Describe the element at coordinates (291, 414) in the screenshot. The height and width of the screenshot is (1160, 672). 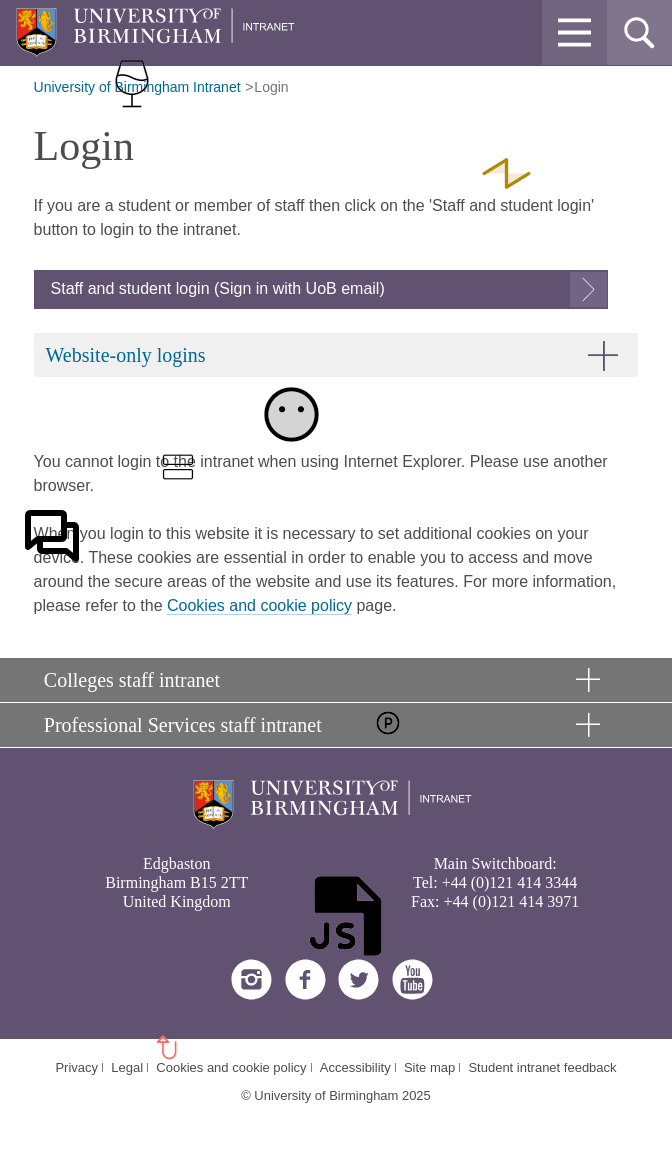
I see `neutral feedback or reaction option` at that location.